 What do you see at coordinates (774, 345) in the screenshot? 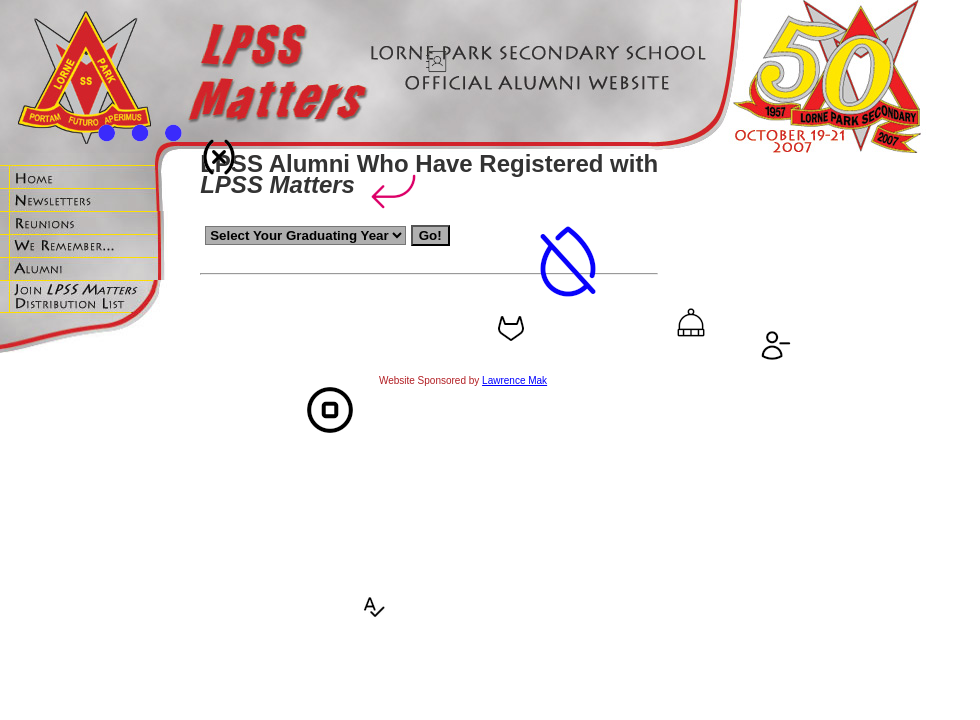
I see `remove a user or contact` at bounding box center [774, 345].